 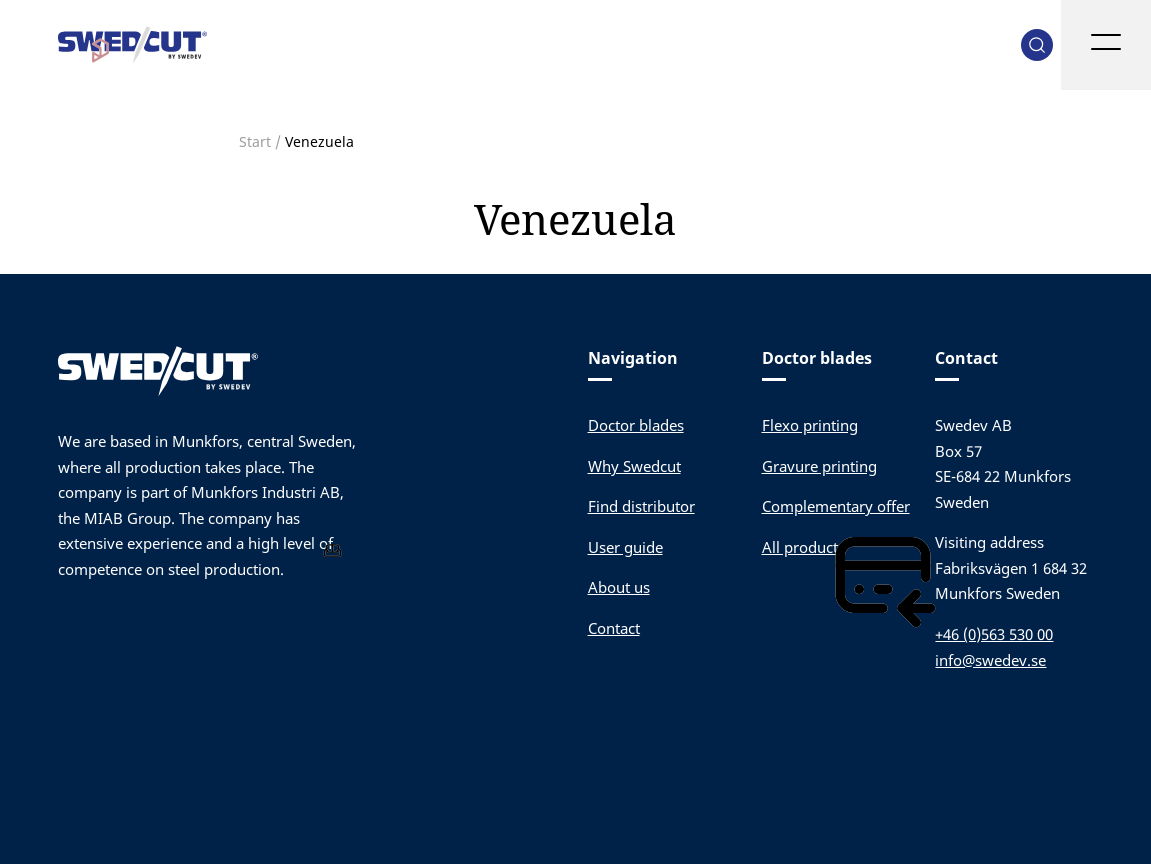 I want to click on browse furniture or home decor items, so click(x=332, y=550).